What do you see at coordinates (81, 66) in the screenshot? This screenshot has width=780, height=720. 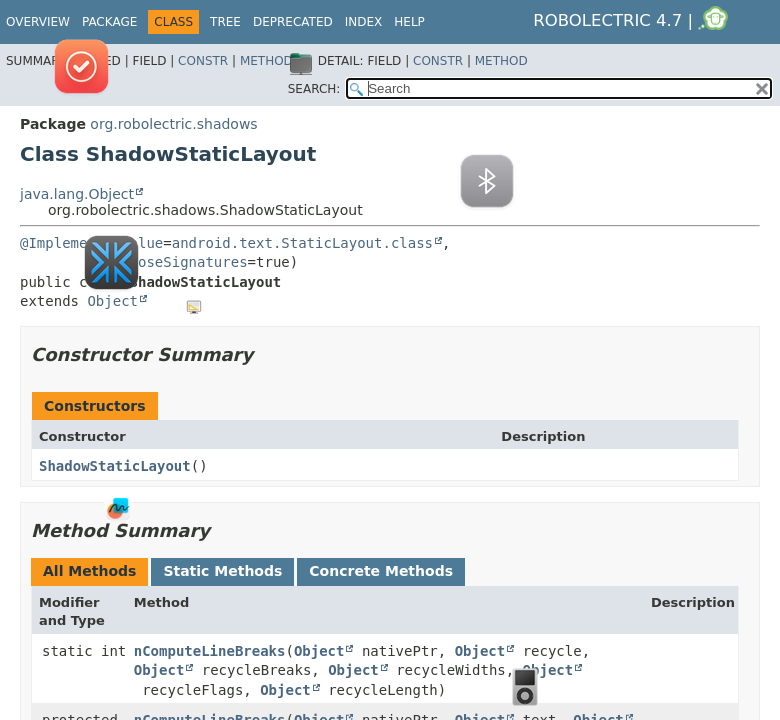 I see `open dconf editor to modify system configuration settings` at bounding box center [81, 66].